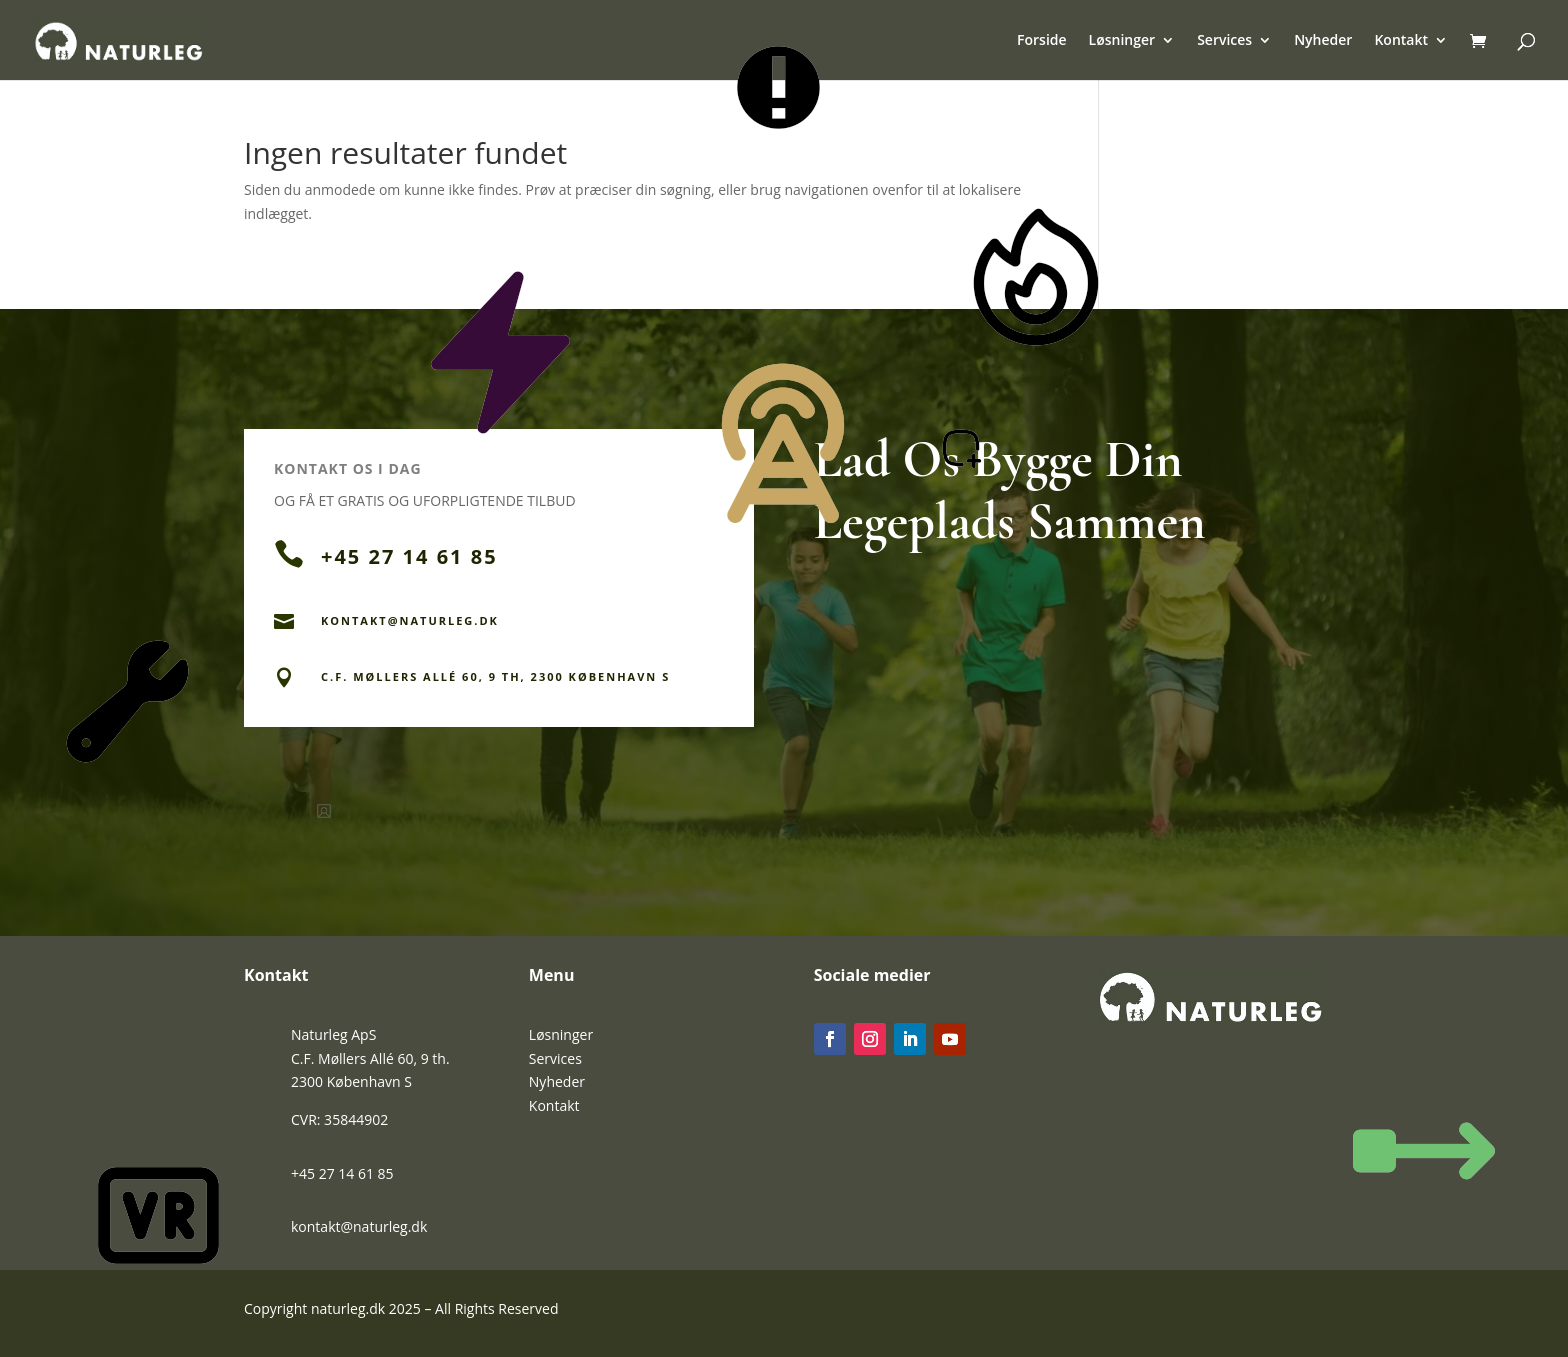 This screenshot has height=1357, width=1568. What do you see at coordinates (778, 87) in the screenshot?
I see `indicates an unsupported or invalid breakpoint in the debugger` at bounding box center [778, 87].